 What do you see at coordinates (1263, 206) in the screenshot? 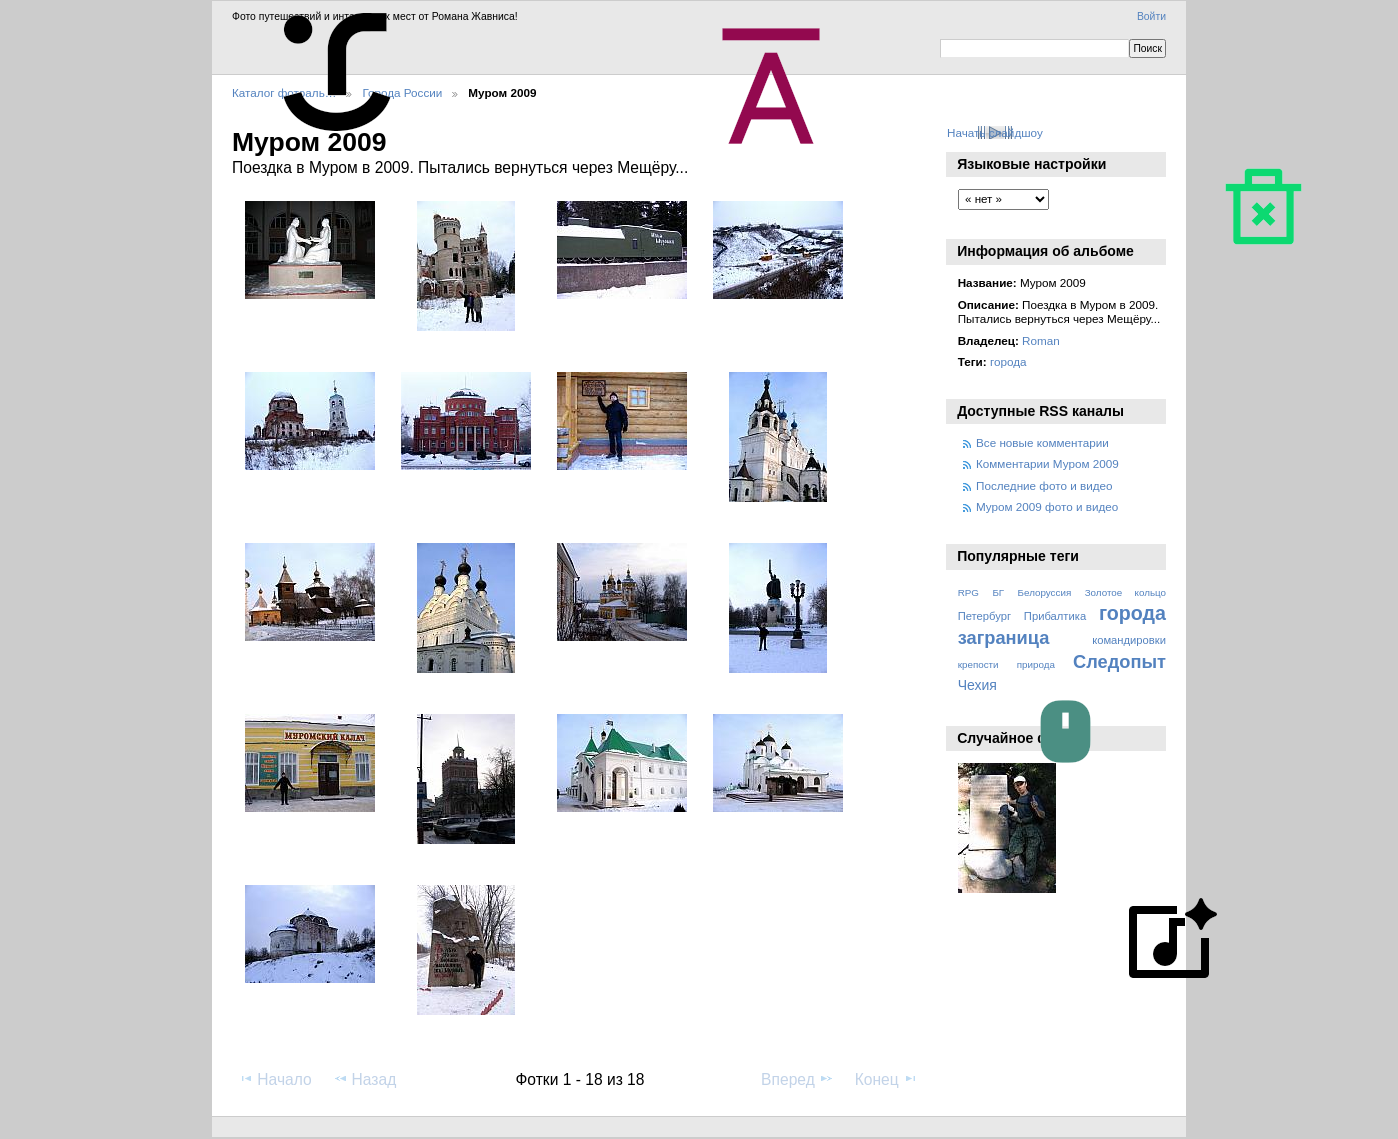
I see `delete selected item` at bounding box center [1263, 206].